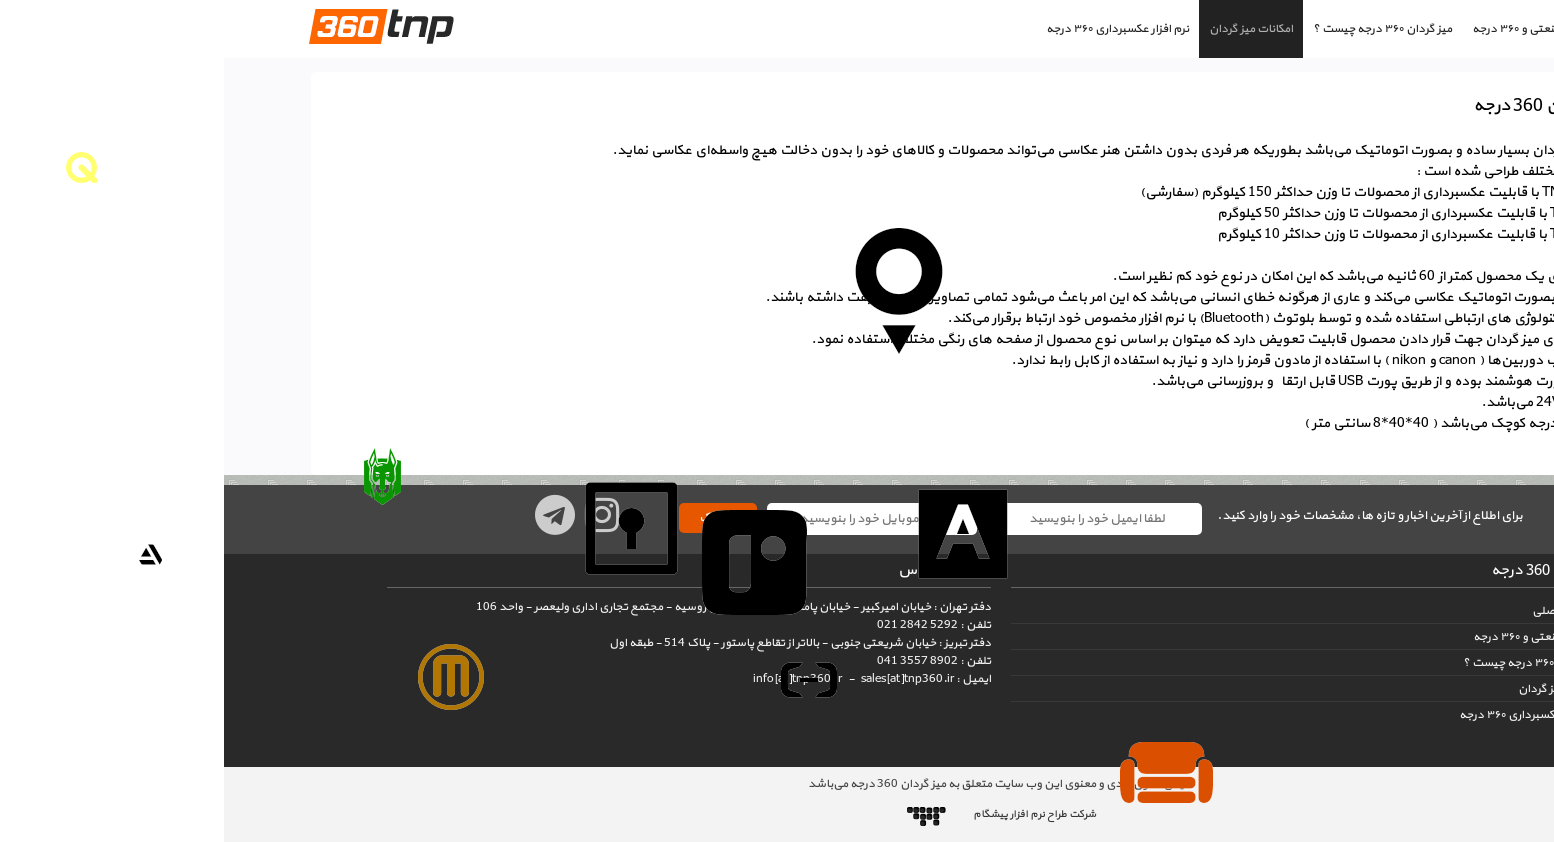 This screenshot has width=1554, height=842. I want to click on access Snyk security dashboard, so click(382, 476).